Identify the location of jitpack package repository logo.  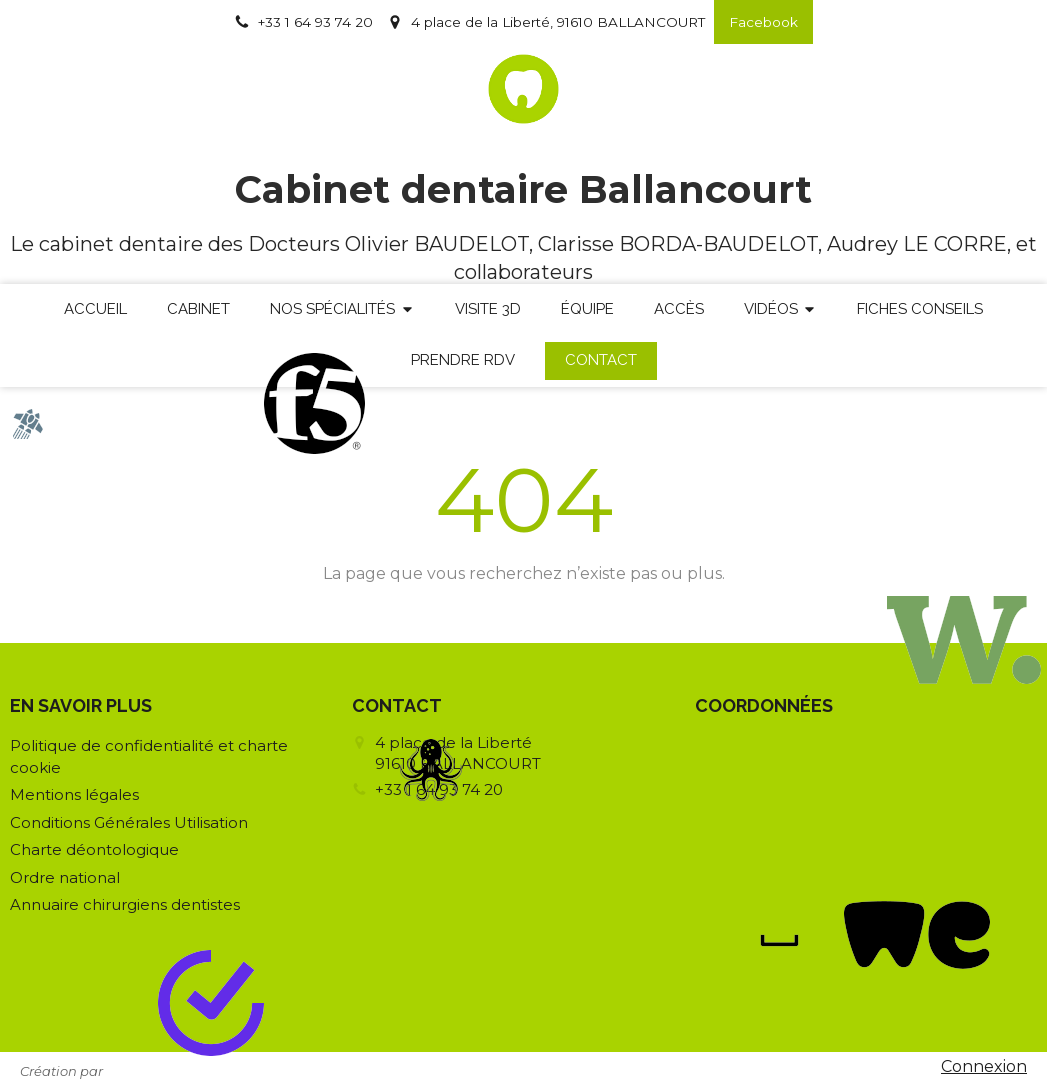
(28, 424).